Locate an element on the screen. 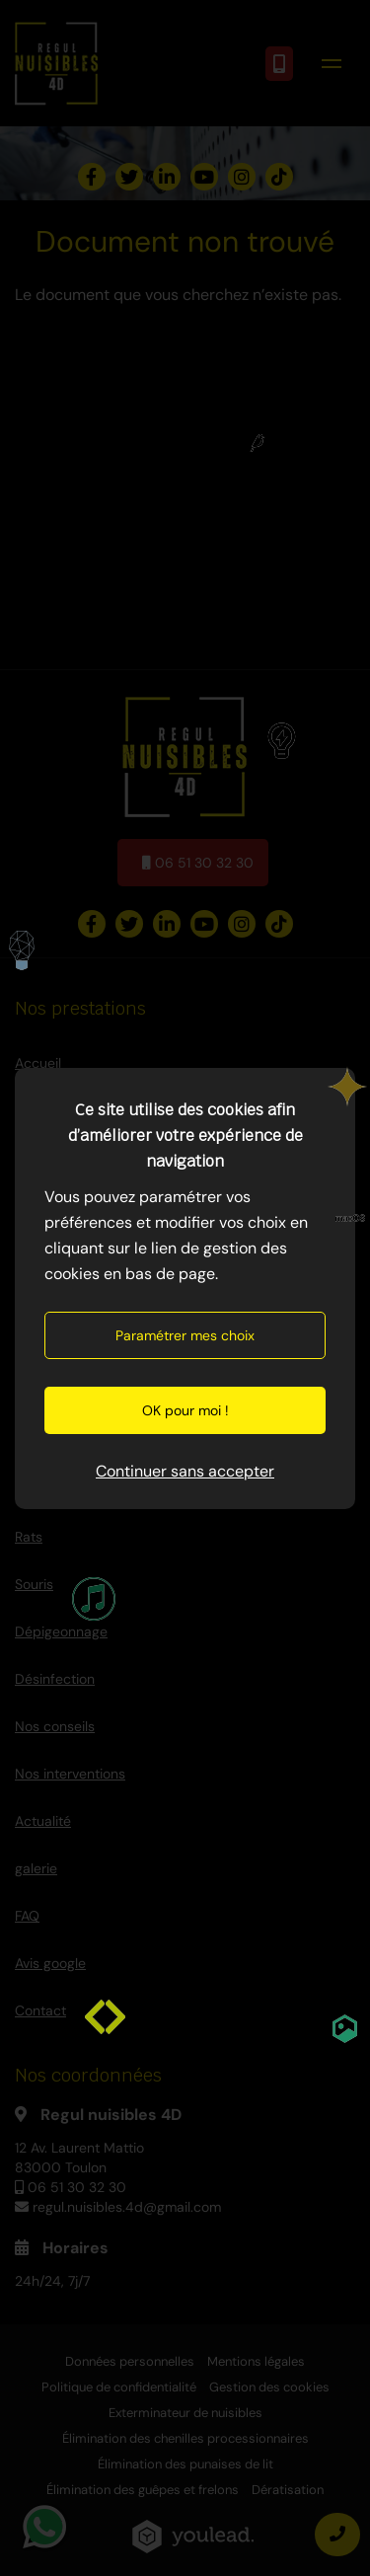  open Google Gemini AI assistant is located at coordinates (347, 1087).